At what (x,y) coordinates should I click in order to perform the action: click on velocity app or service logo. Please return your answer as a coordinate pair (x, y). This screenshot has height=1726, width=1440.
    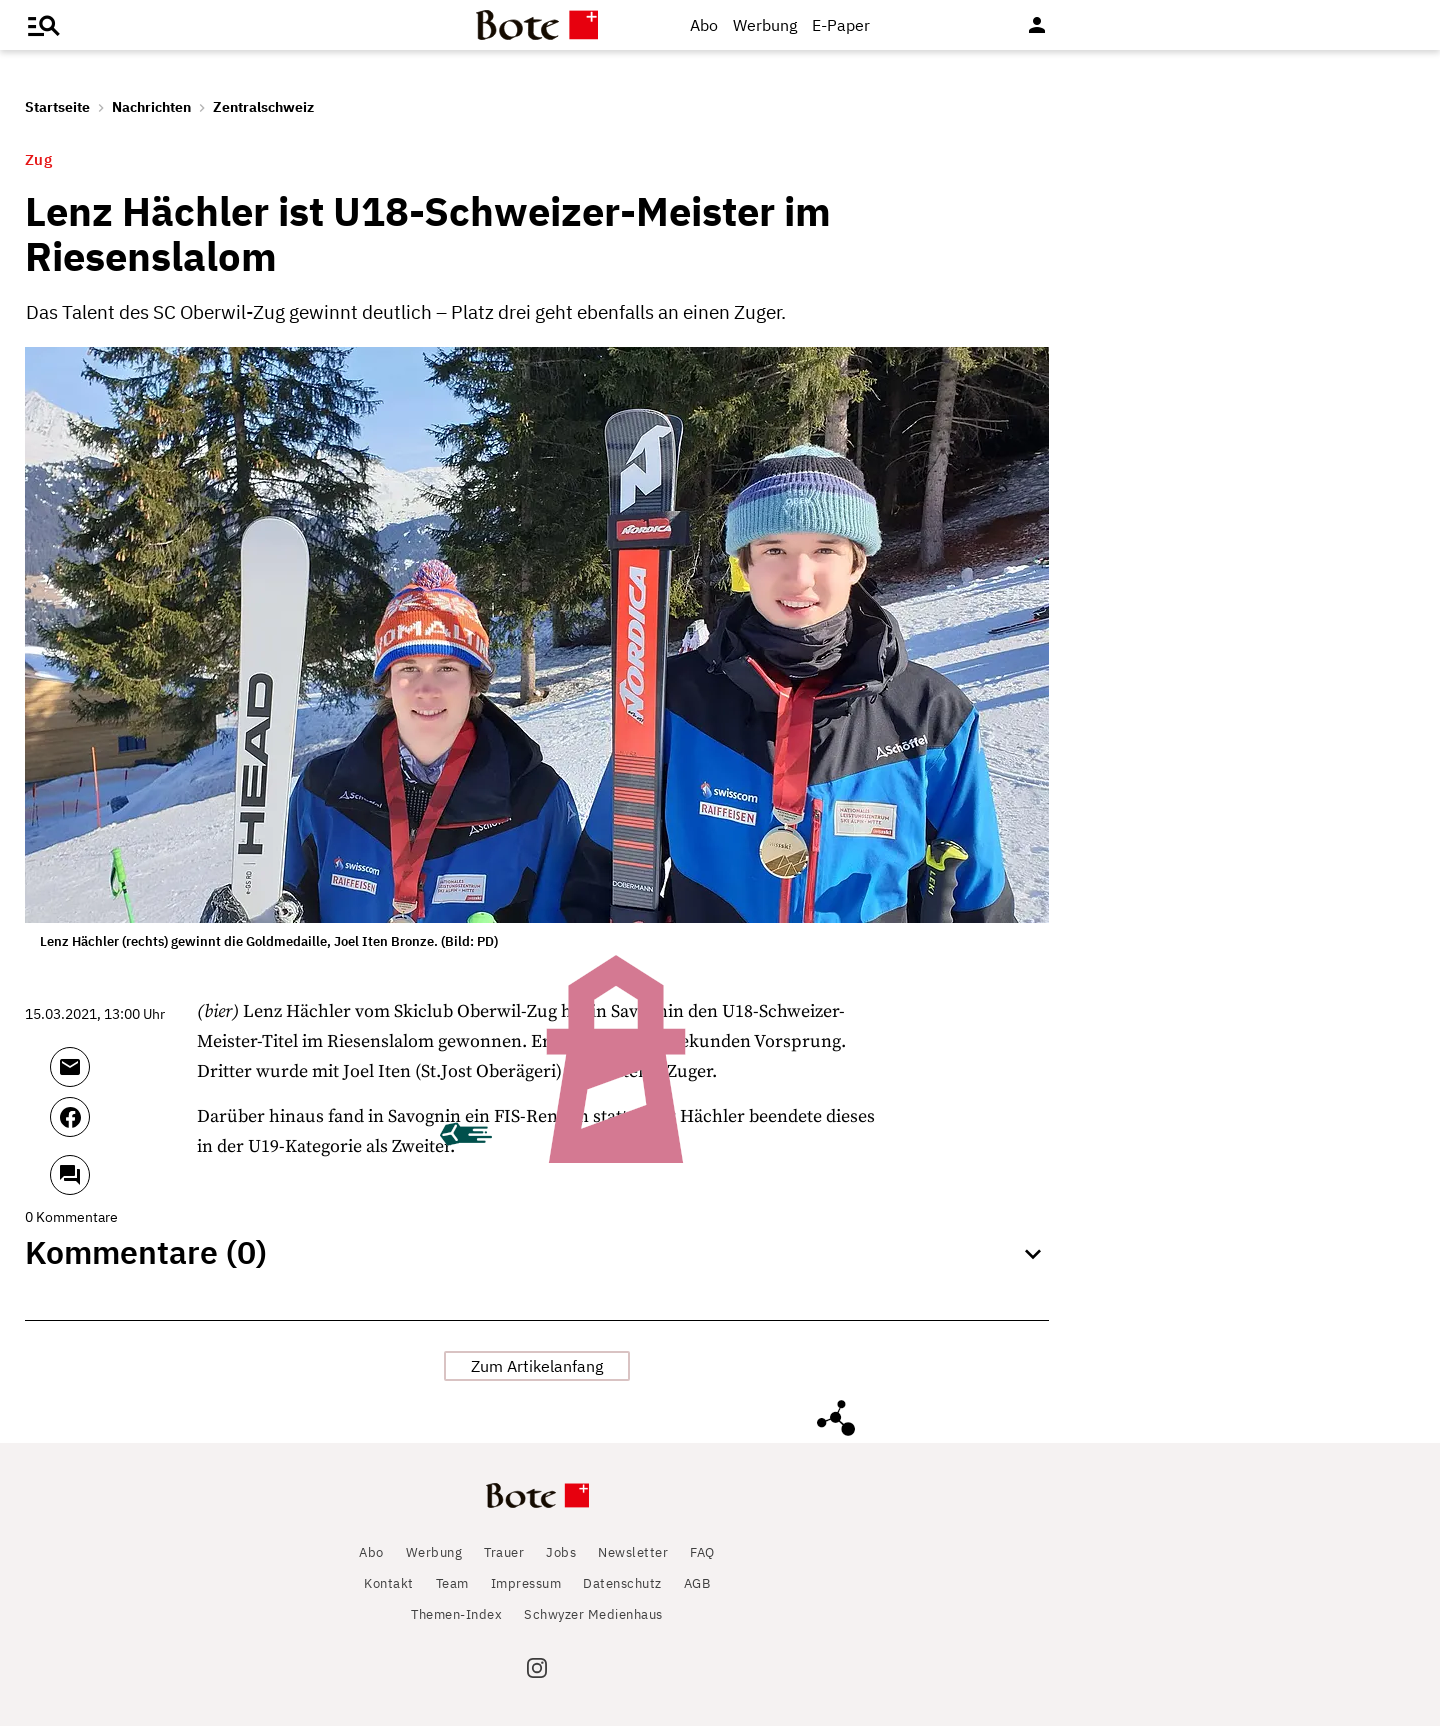
    Looking at the image, I should click on (466, 1134).